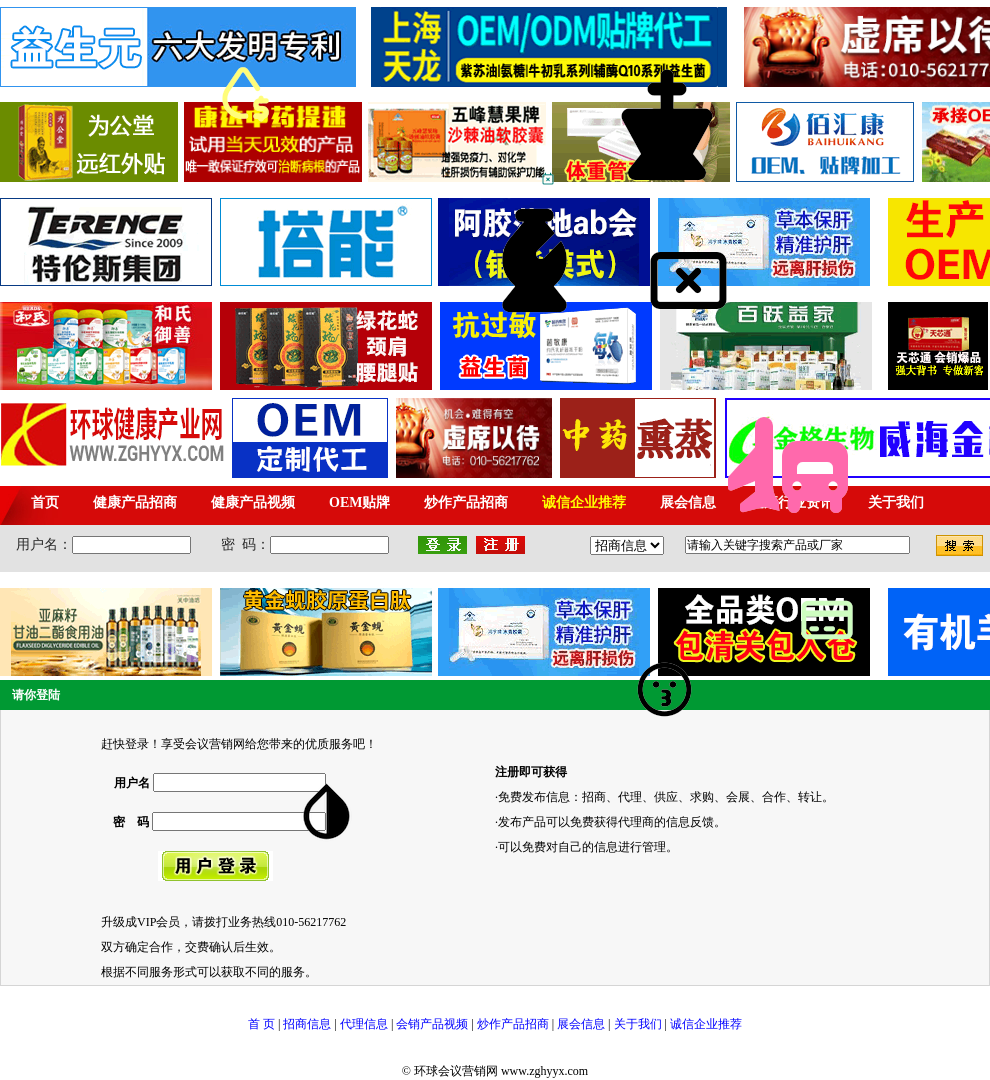 The width and height of the screenshot is (990, 1080). Describe the element at coordinates (534, 260) in the screenshot. I see `represents the bishop piece in a chess game` at that location.